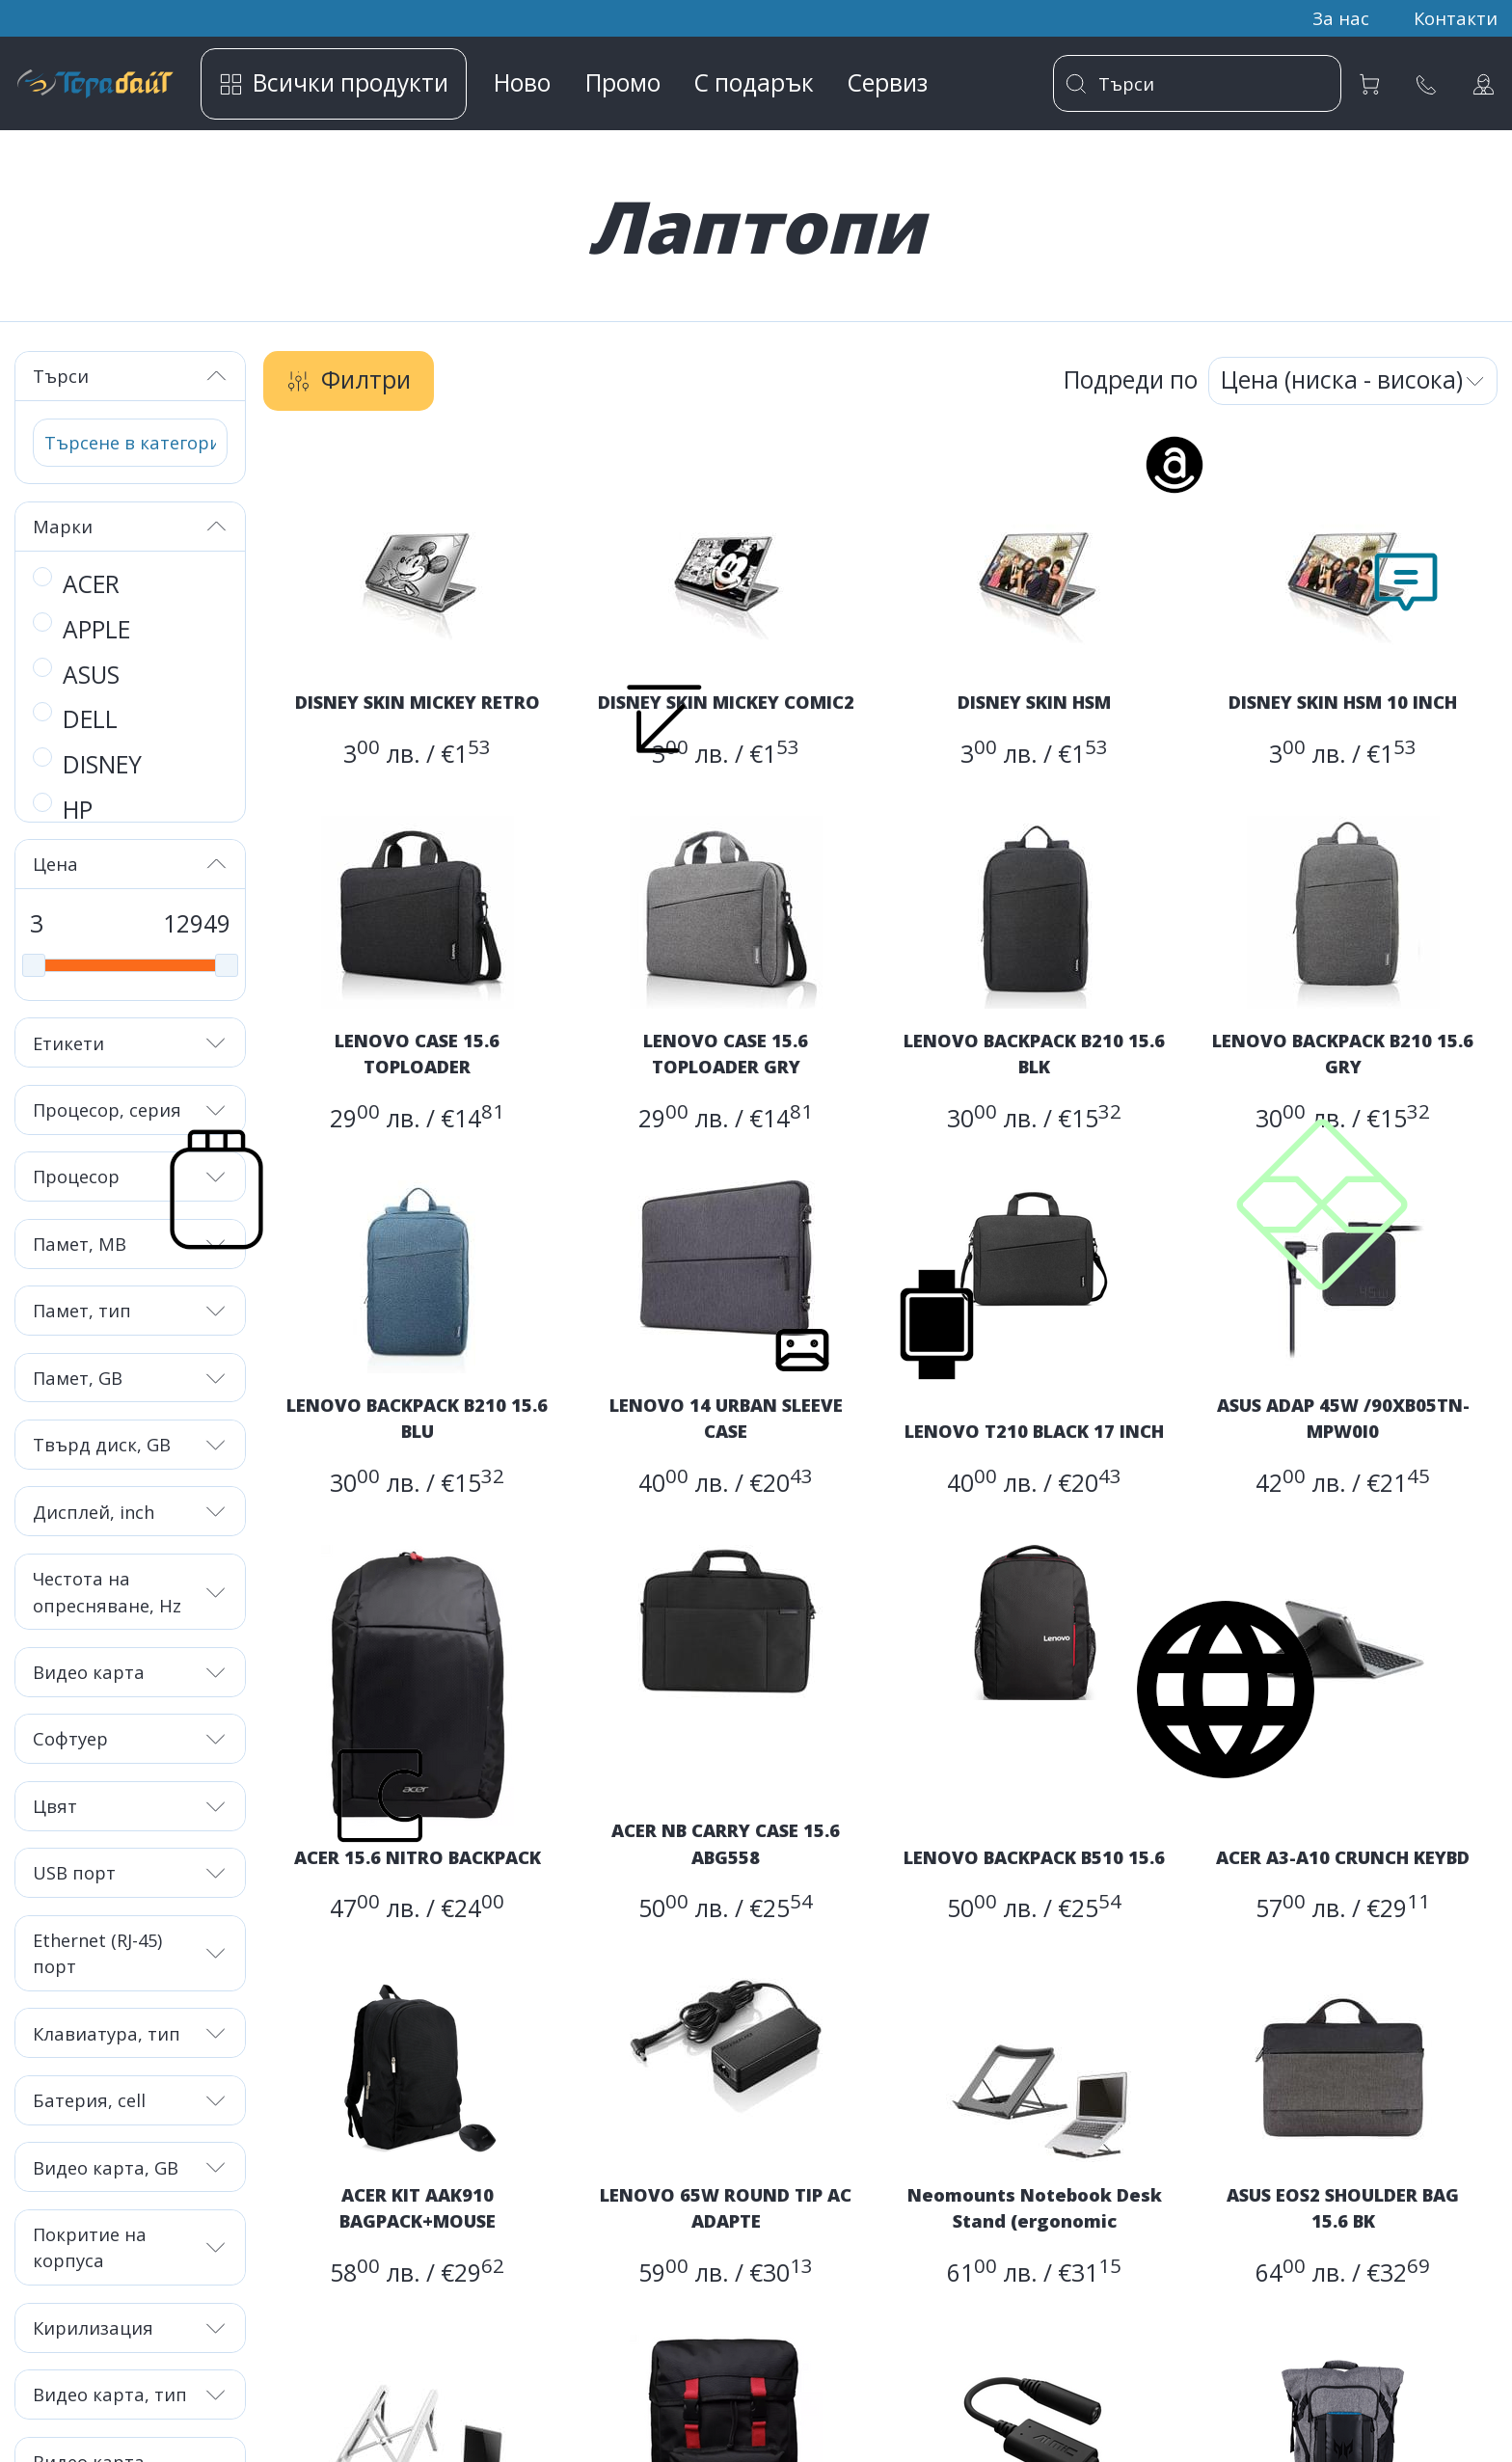 This screenshot has width=1512, height=2462. What do you see at coordinates (1322, 1204) in the screenshot?
I see `pix instant payment system logo` at bounding box center [1322, 1204].